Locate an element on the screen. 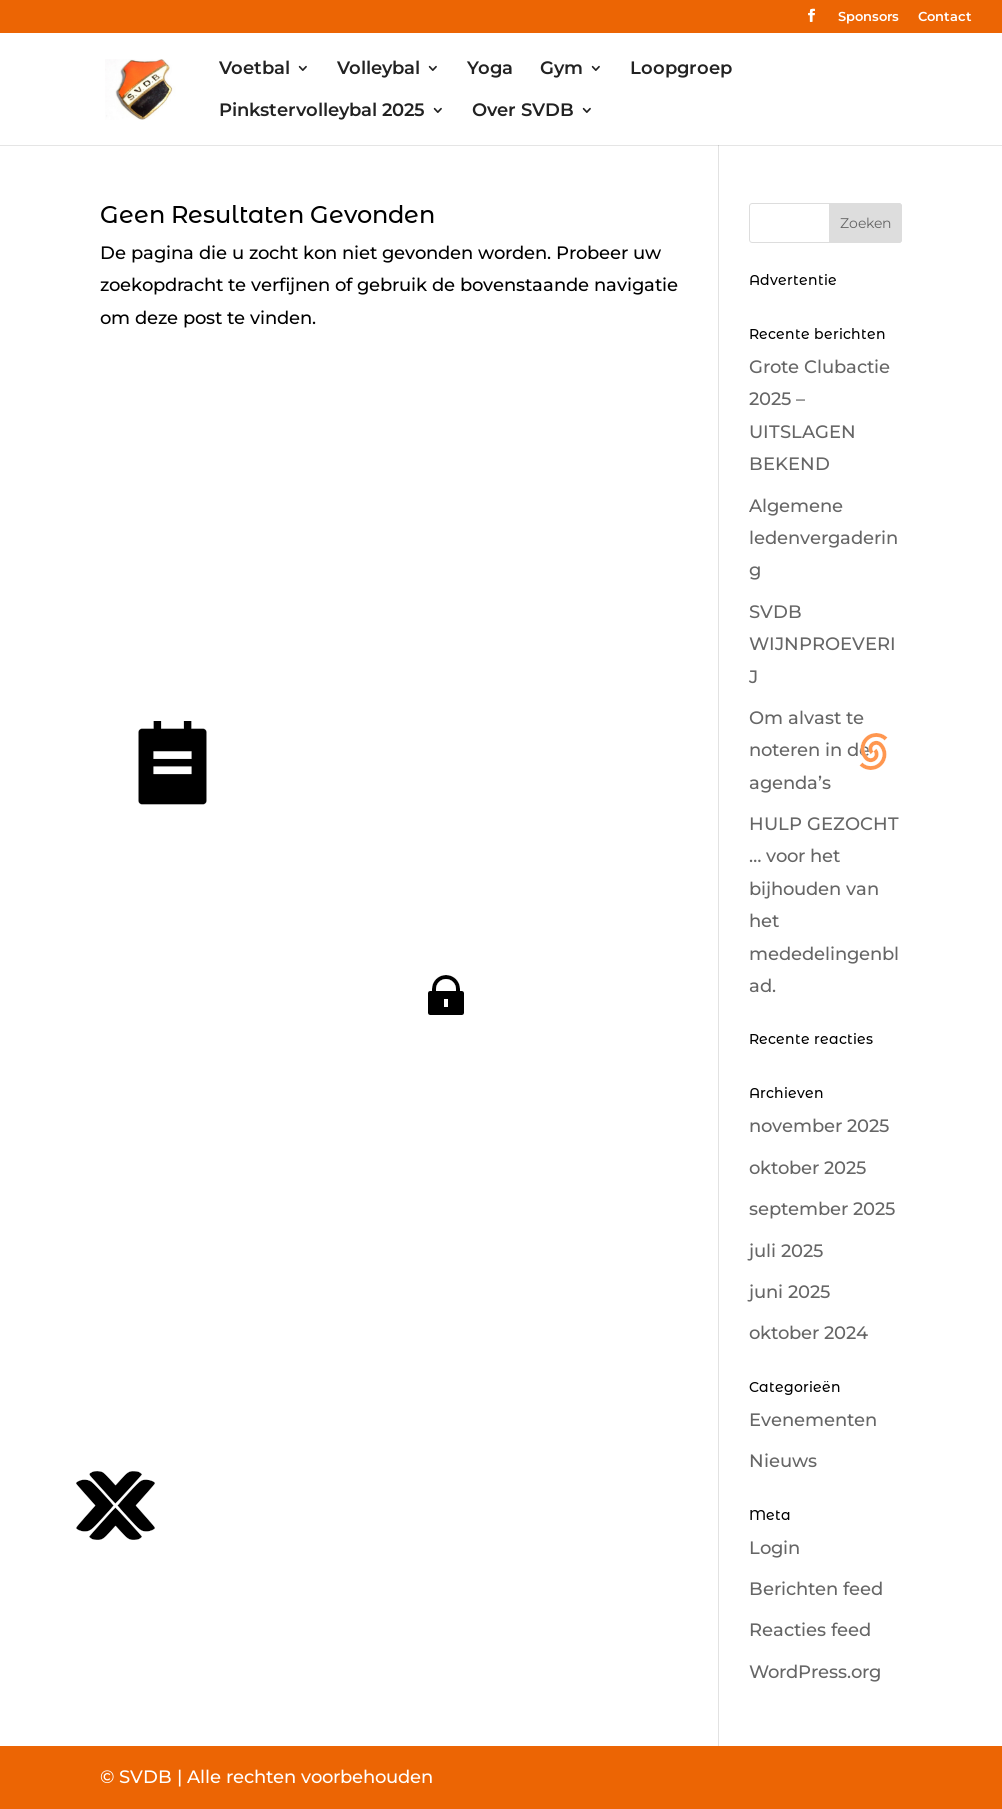  open proxmox virtual environment dashboard is located at coordinates (115, 1505).